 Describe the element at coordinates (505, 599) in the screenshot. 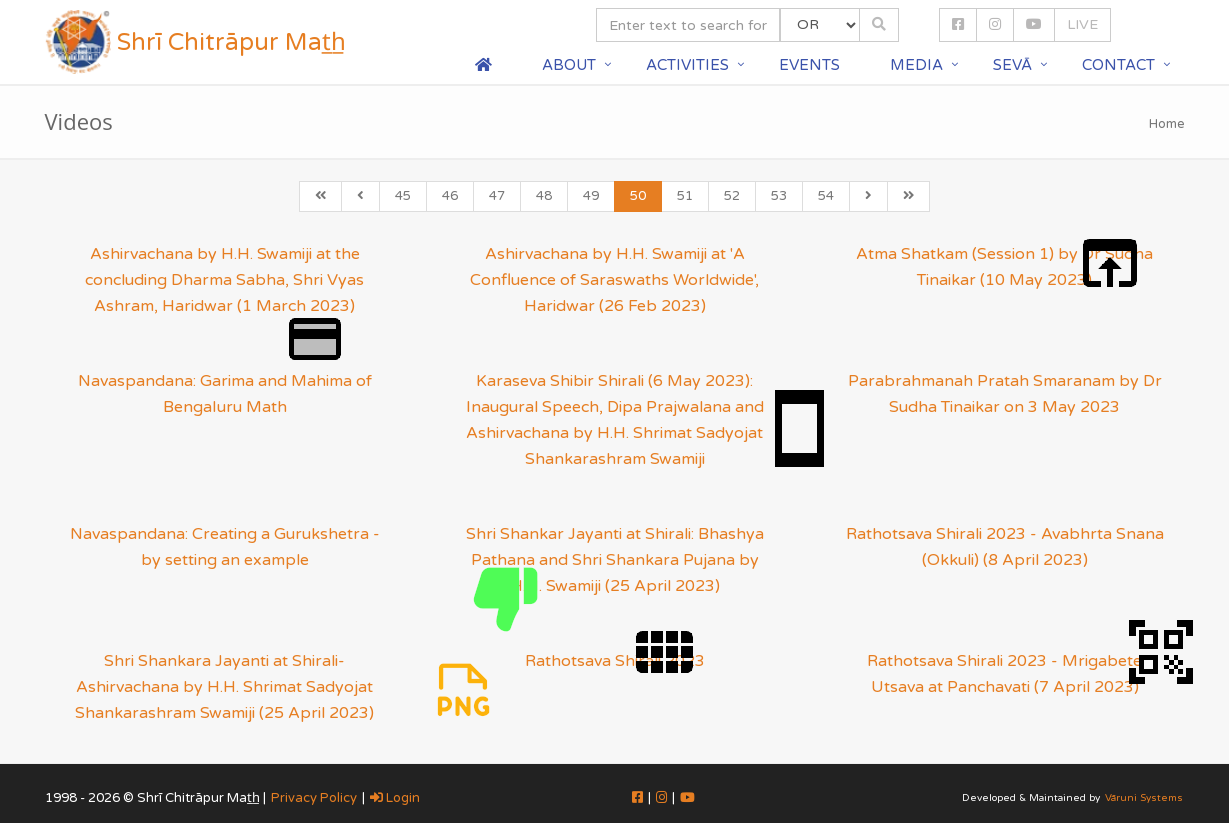

I see `dislike or downvote content` at that location.